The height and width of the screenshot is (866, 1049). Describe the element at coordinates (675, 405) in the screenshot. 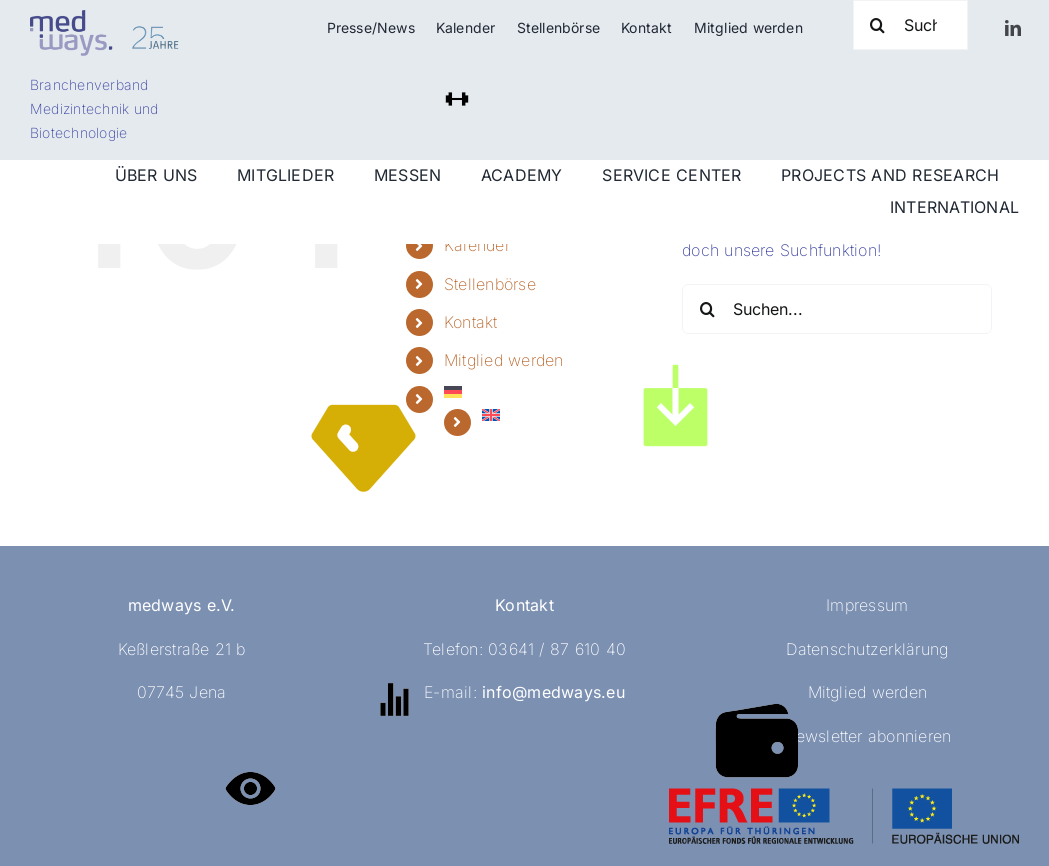

I see `download a file to your device` at that location.